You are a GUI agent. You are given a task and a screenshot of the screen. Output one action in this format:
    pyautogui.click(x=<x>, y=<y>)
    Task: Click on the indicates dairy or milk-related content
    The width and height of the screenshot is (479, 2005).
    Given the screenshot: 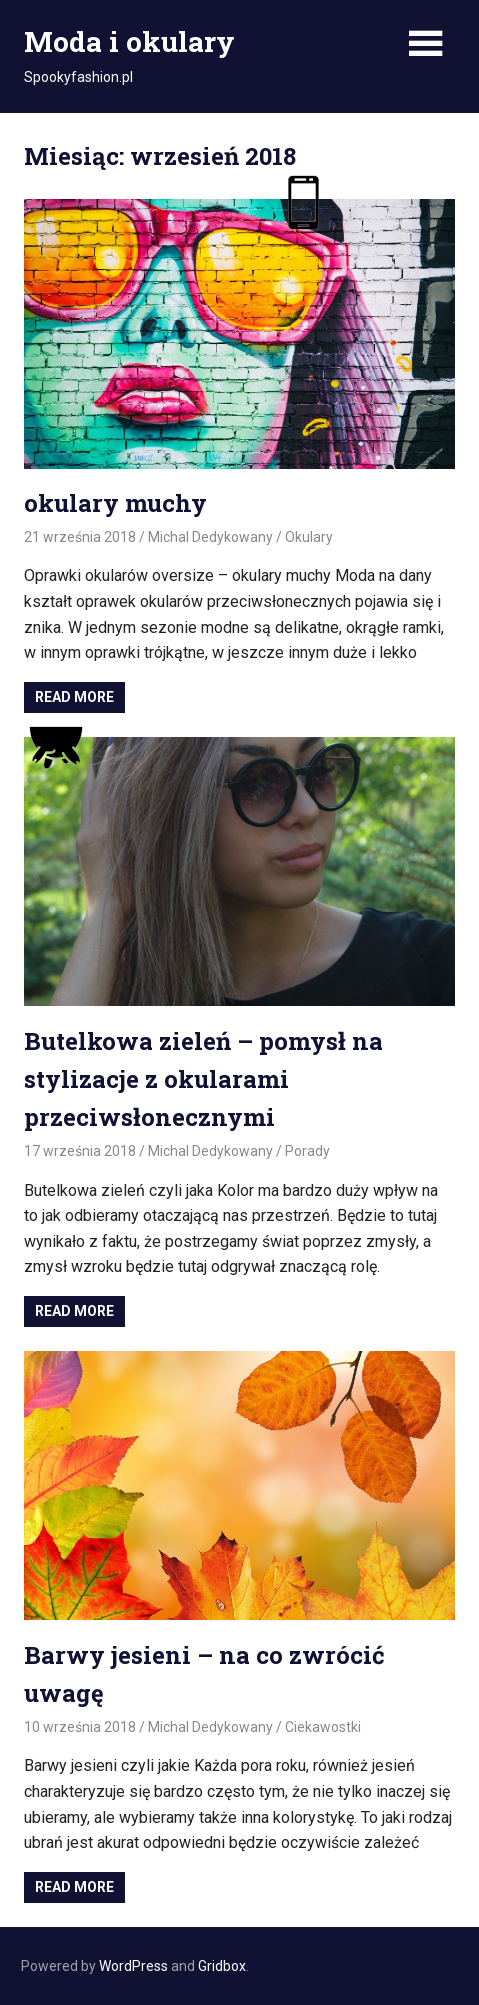 What is the action you would take?
    pyautogui.click(x=56, y=753)
    